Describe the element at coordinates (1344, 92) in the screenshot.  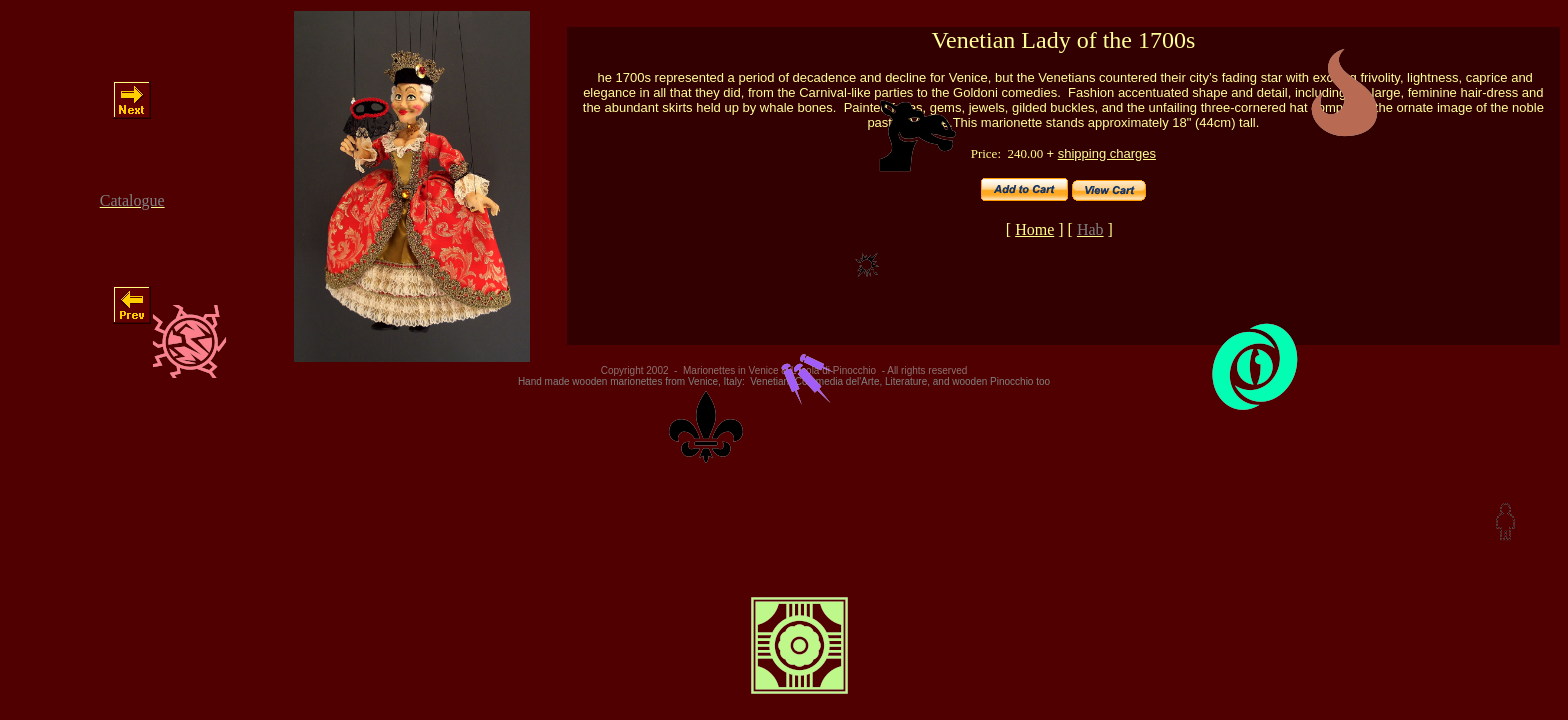
I see `indicates hot or trending content` at that location.